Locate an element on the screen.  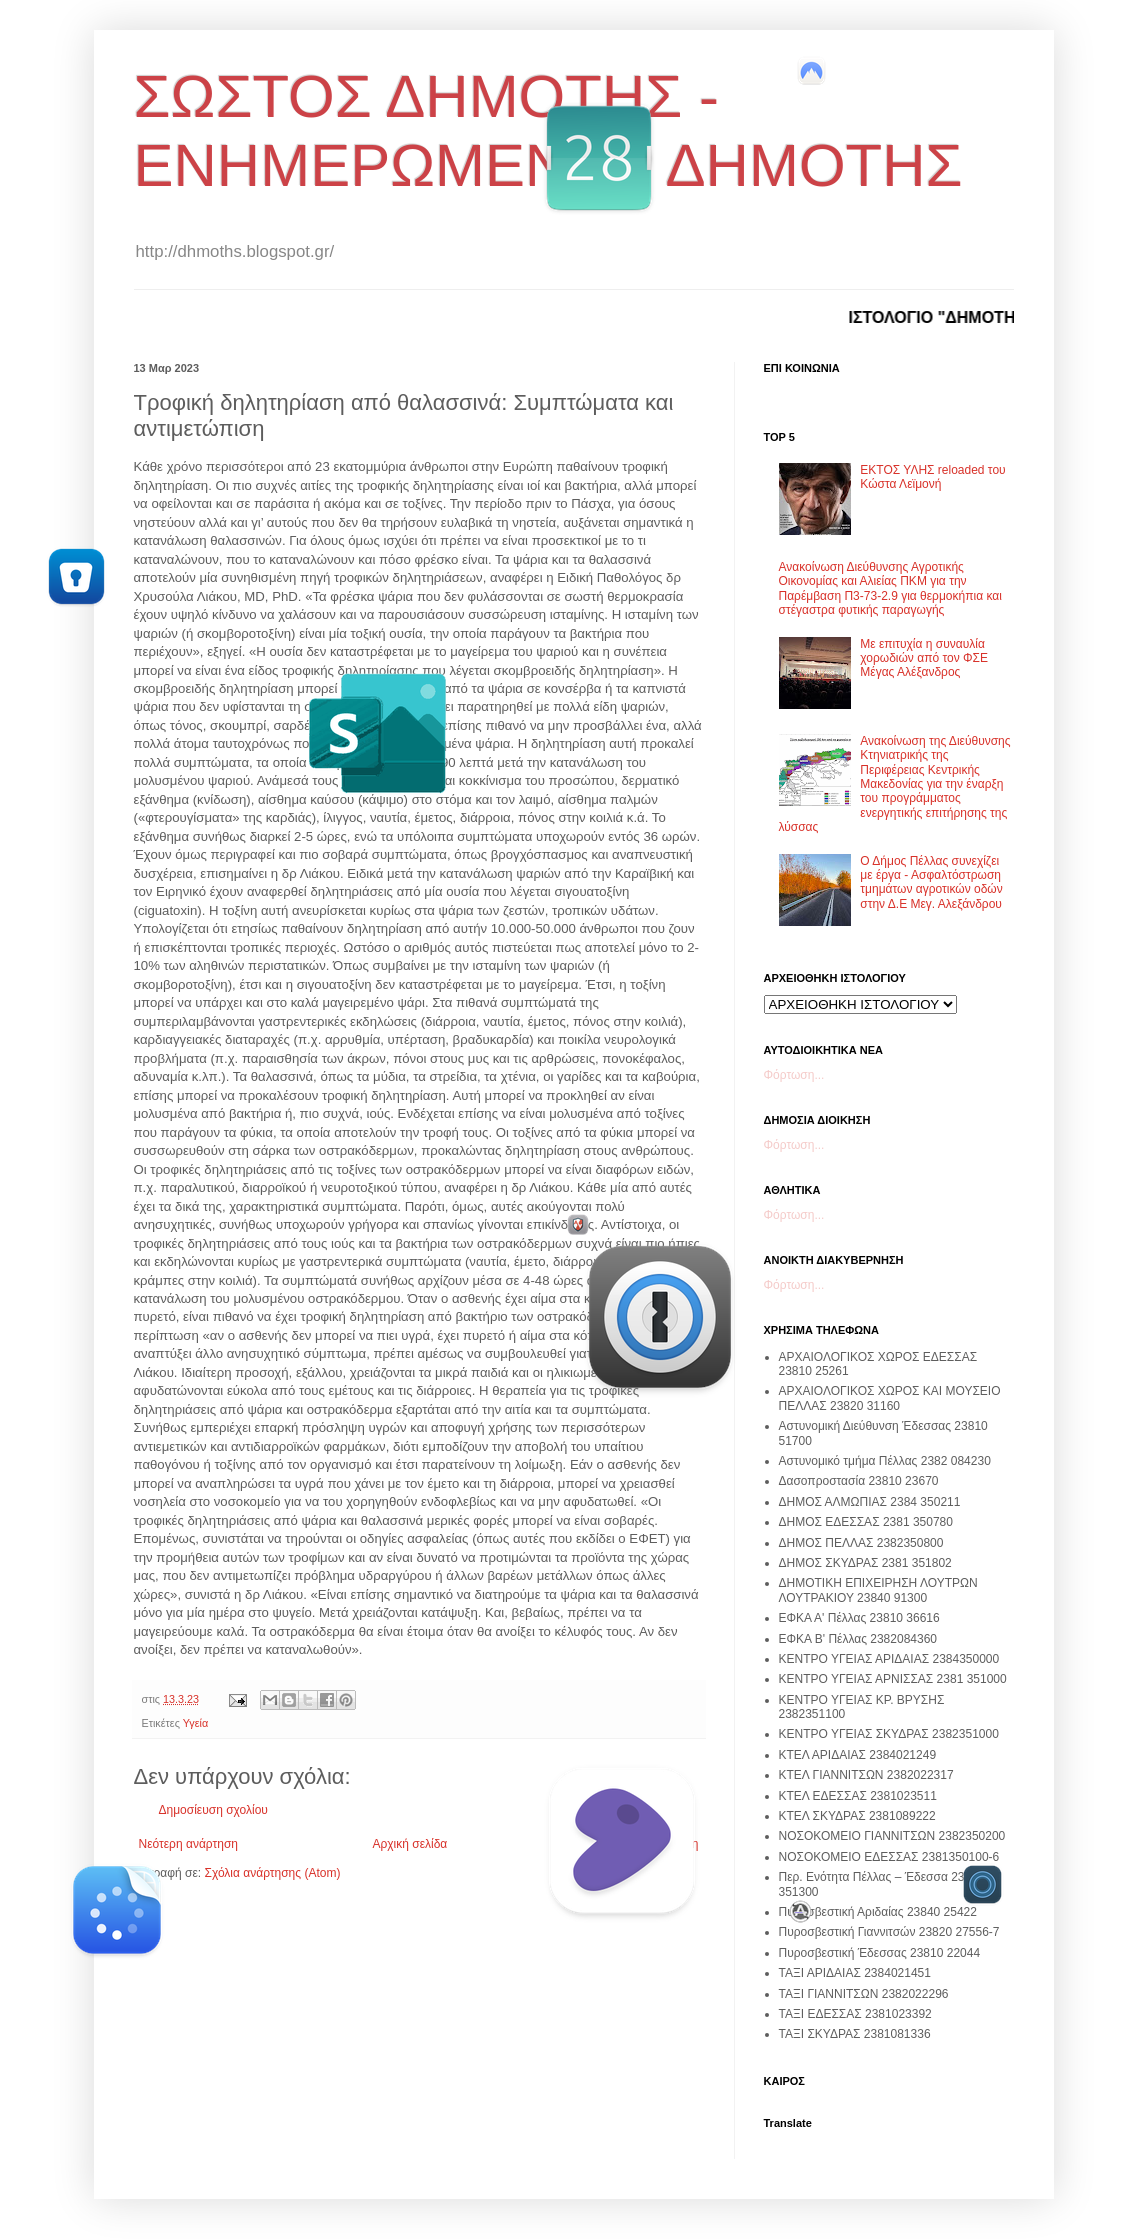
open system preferences or settings app is located at coordinates (117, 1910).